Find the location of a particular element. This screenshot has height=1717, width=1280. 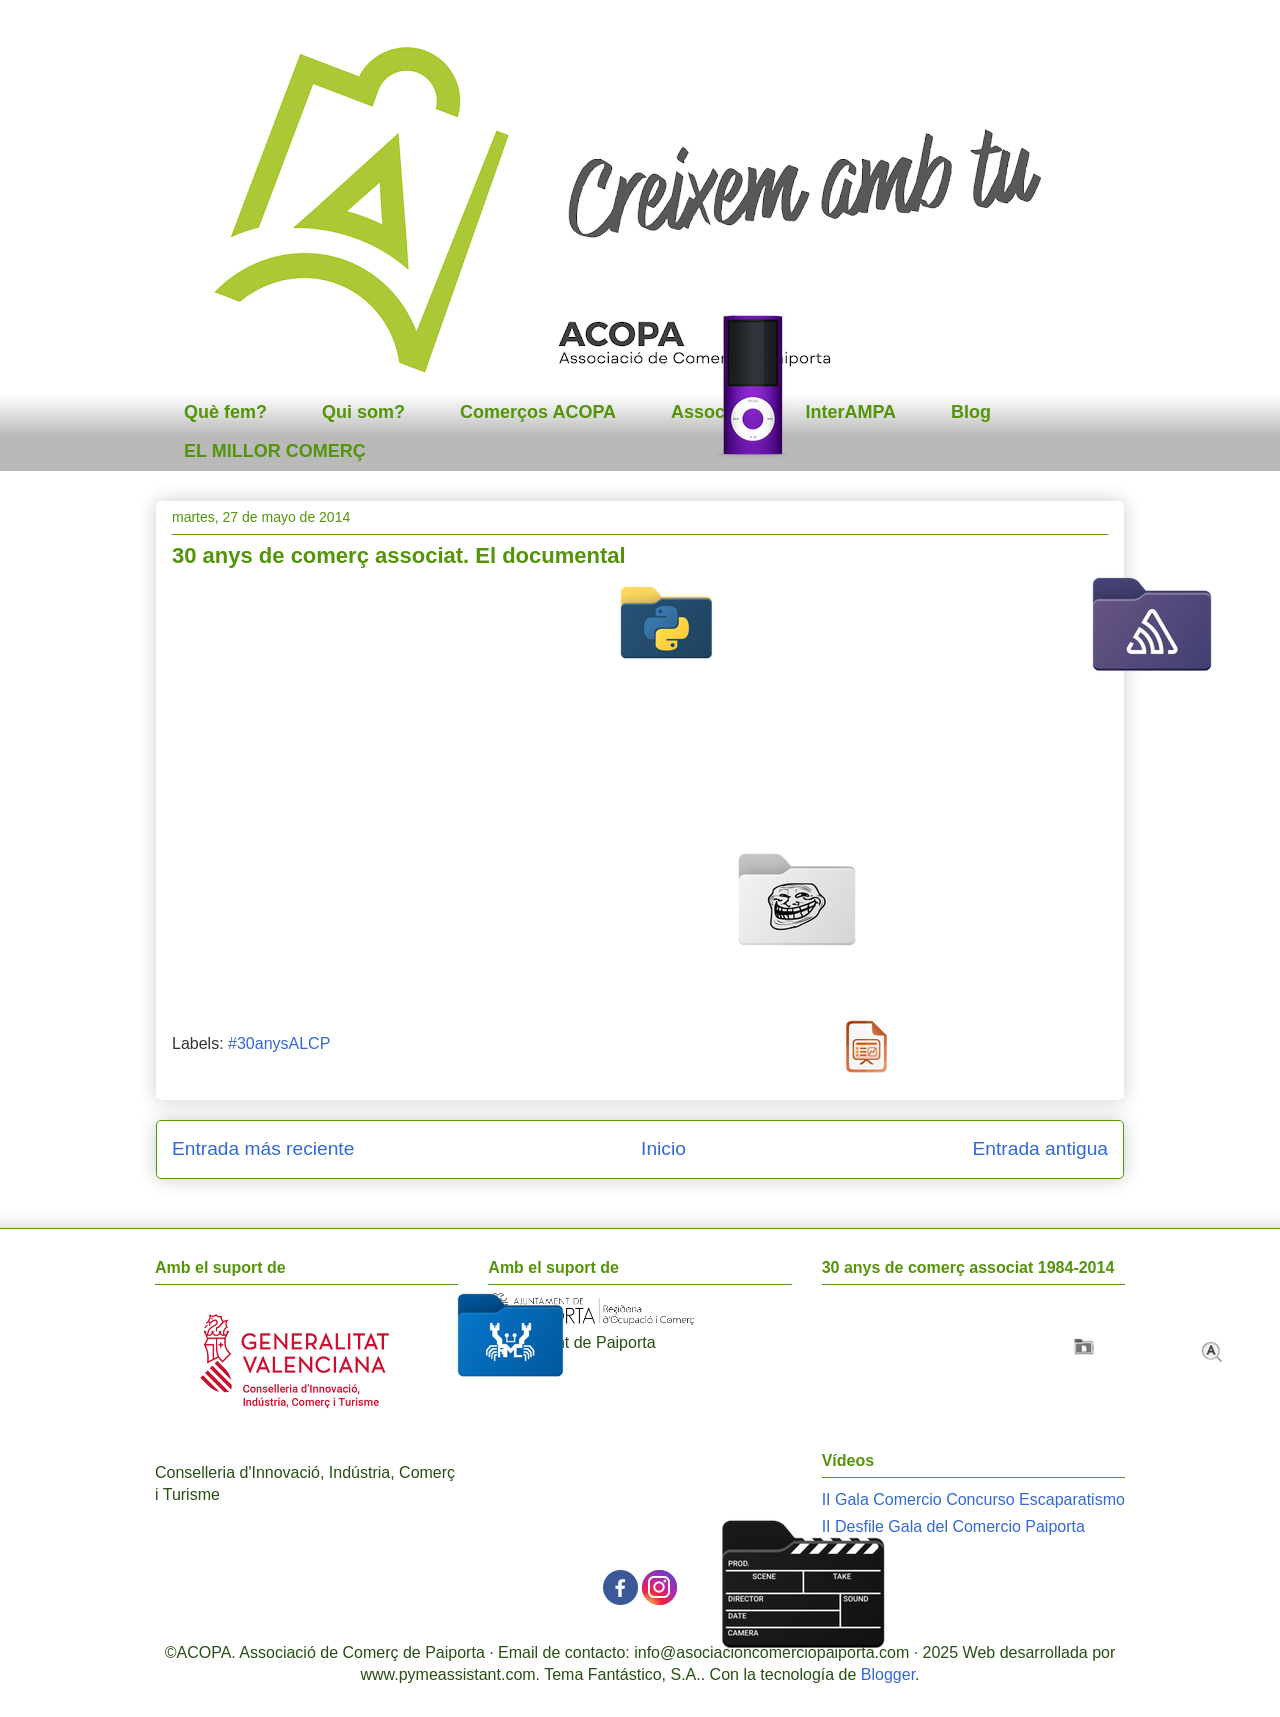

open your movies folder is located at coordinates (802, 1588).